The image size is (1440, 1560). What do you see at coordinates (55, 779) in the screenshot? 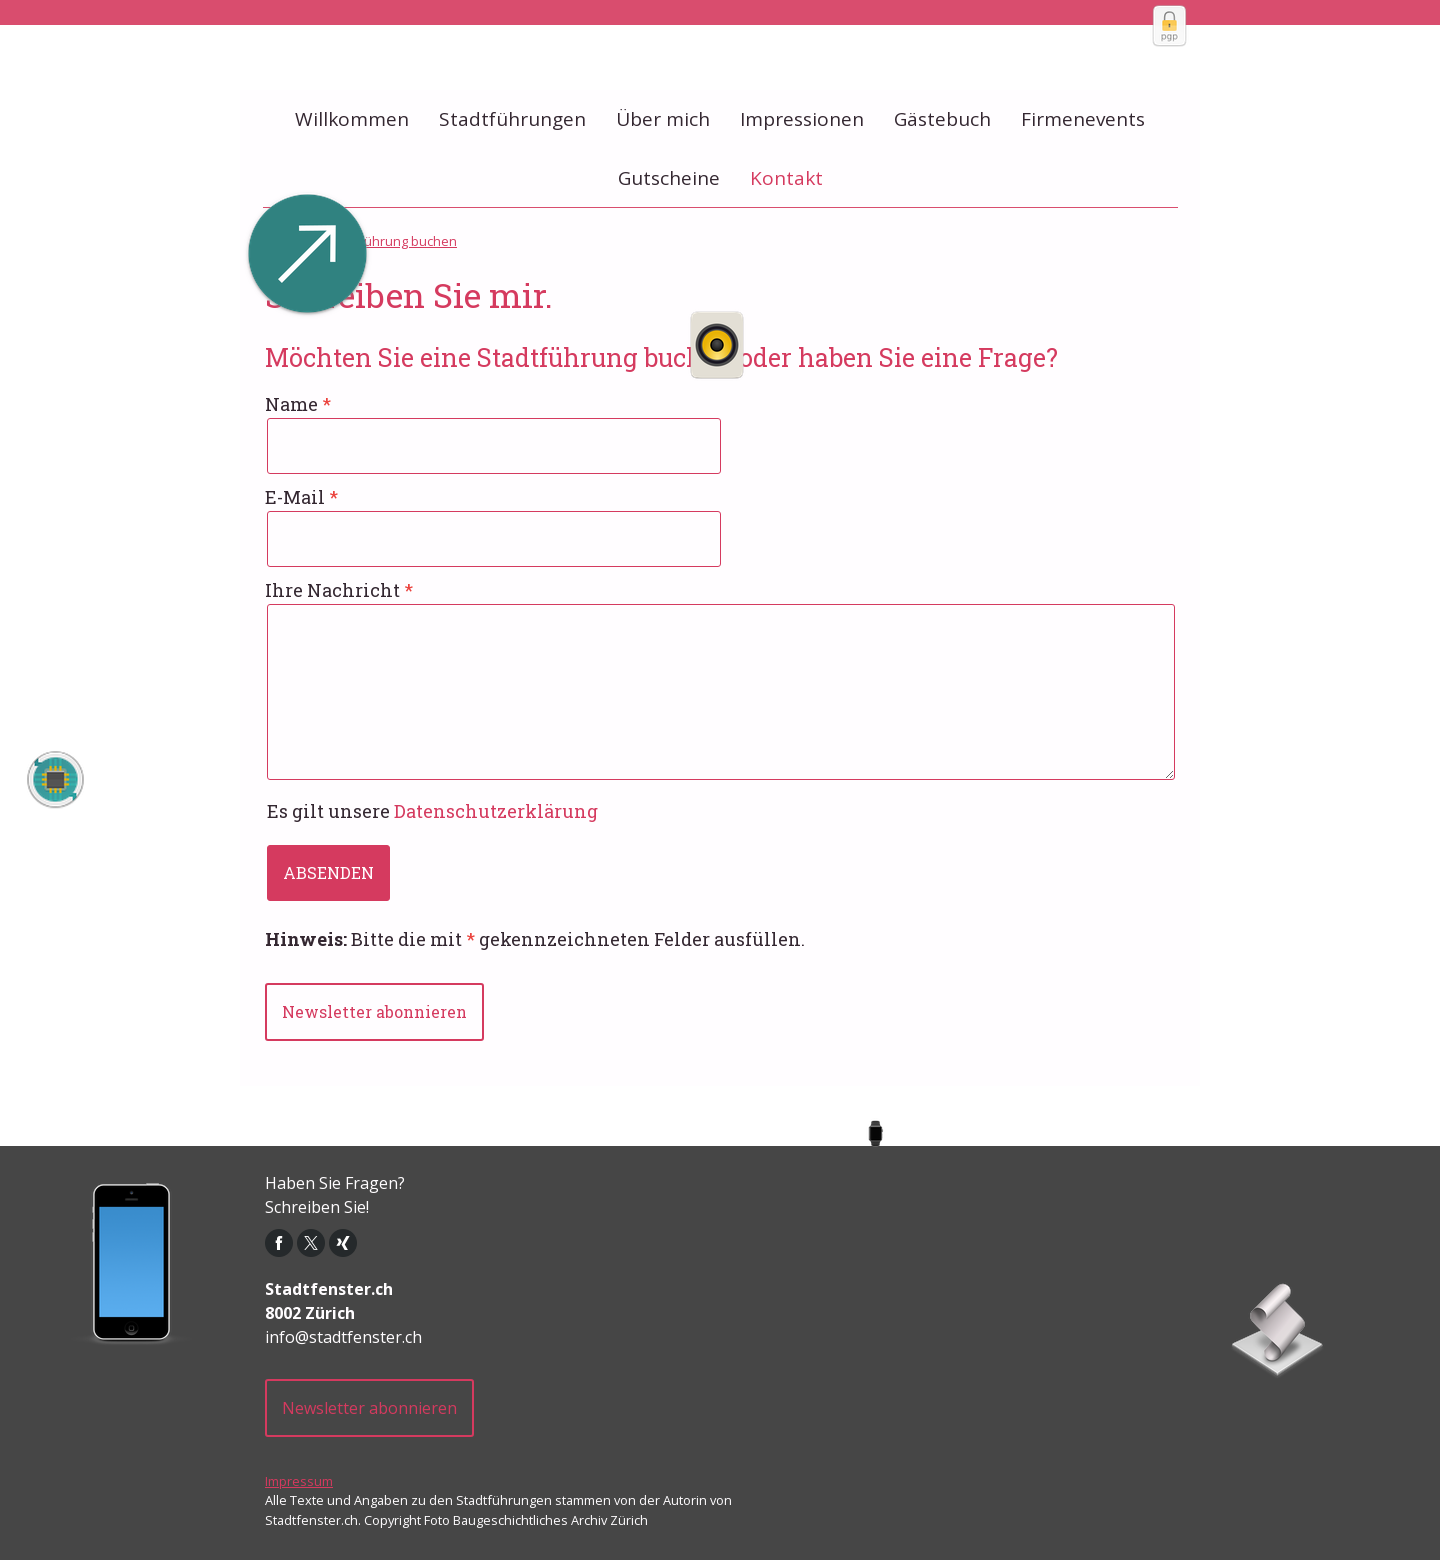
I see `access firmware or system component settings` at bounding box center [55, 779].